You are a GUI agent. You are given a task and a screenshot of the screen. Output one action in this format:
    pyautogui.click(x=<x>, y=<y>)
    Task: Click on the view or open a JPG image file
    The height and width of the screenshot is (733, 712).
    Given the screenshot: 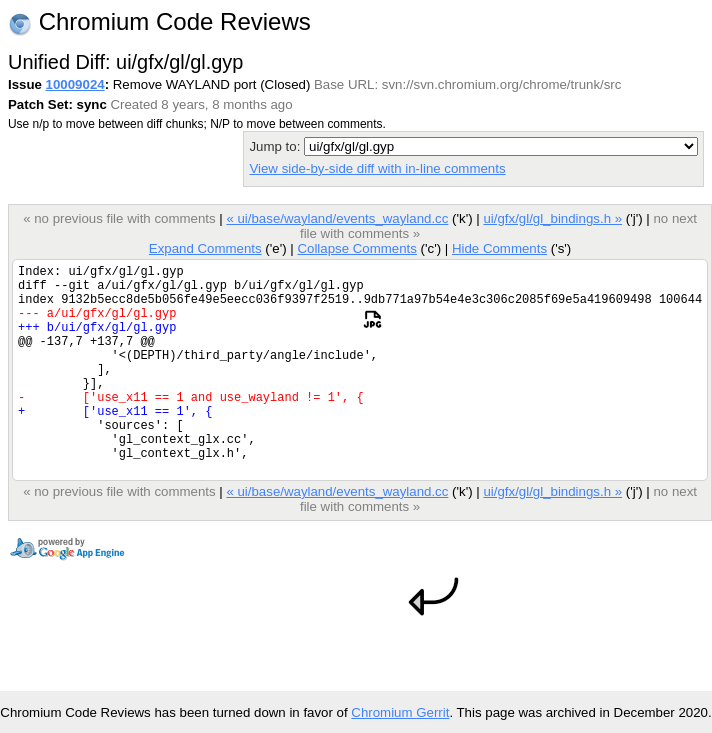 What is the action you would take?
    pyautogui.click(x=373, y=320)
    